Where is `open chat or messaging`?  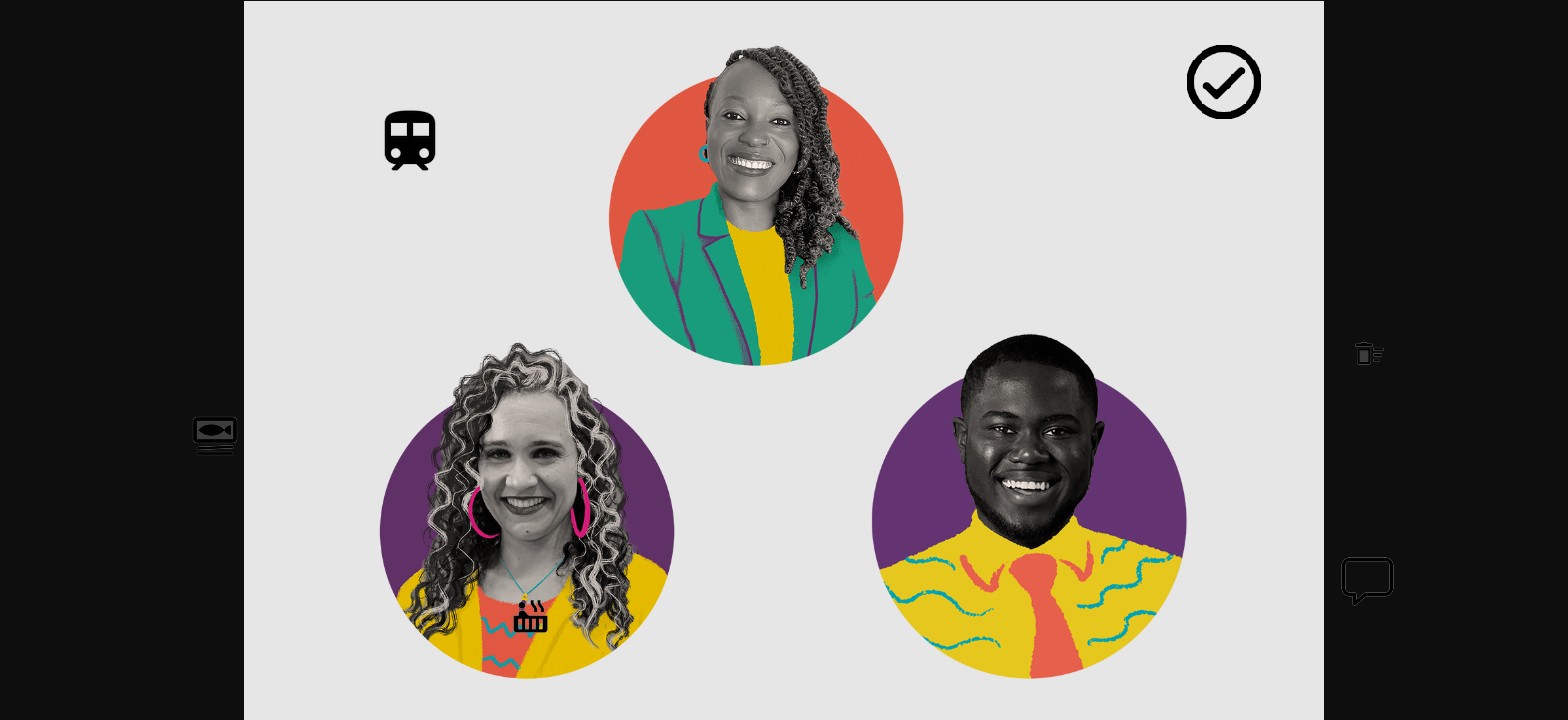 open chat or messaging is located at coordinates (1367, 581).